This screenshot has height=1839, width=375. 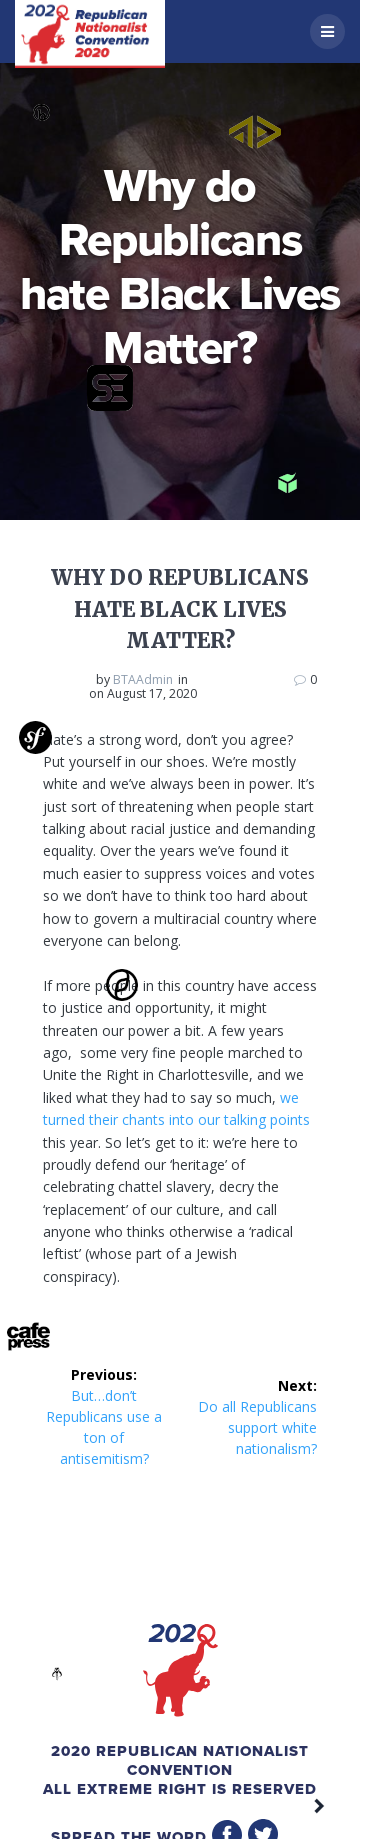 What do you see at coordinates (110, 388) in the screenshot?
I see `open Subtitle Edit application` at bounding box center [110, 388].